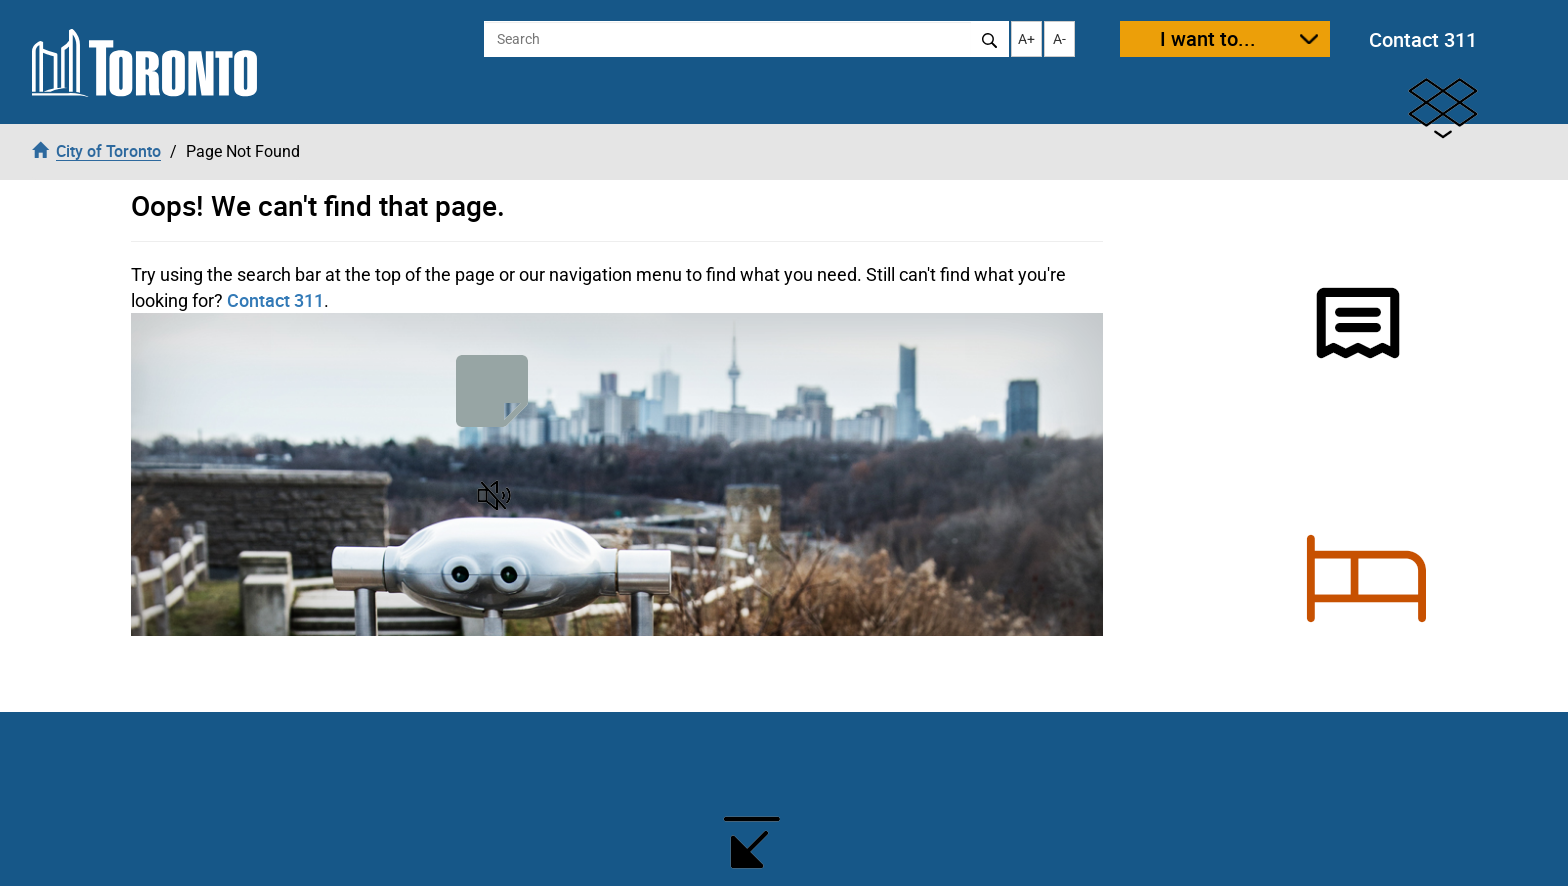 This screenshot has height=886, width=1568. Describe the element at coordinates (1358, 323) in the screenshot. I see `view purchase receipt or transaction history` at that location.